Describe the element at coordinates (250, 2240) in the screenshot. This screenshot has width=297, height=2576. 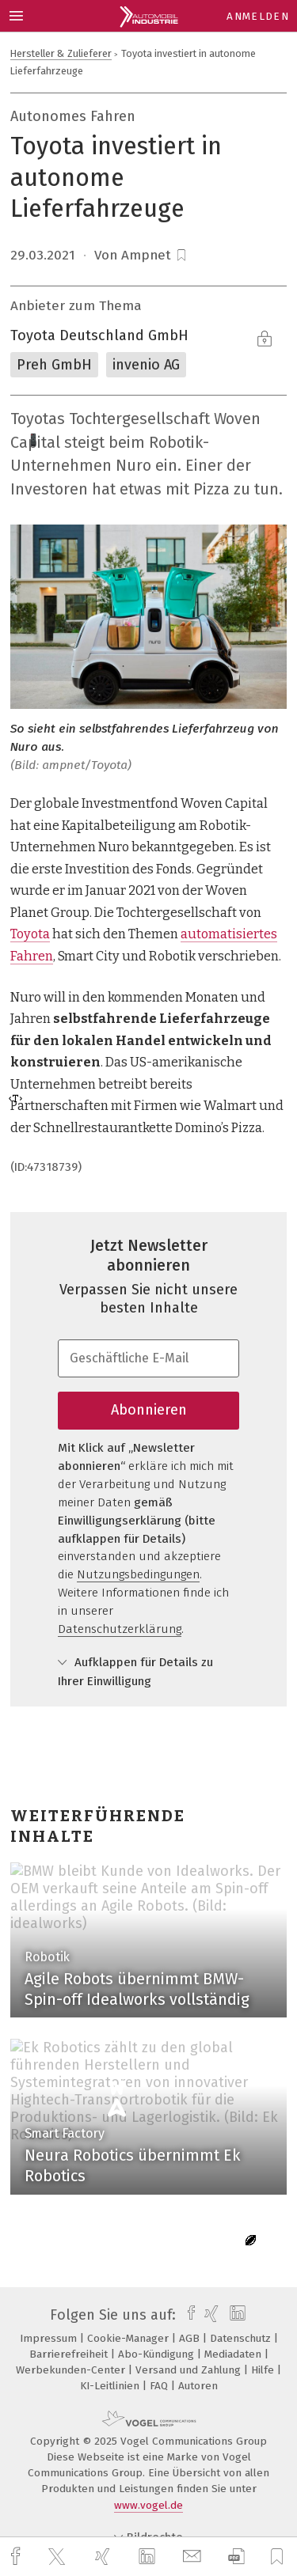
I see `view rugby sports content` at that location.